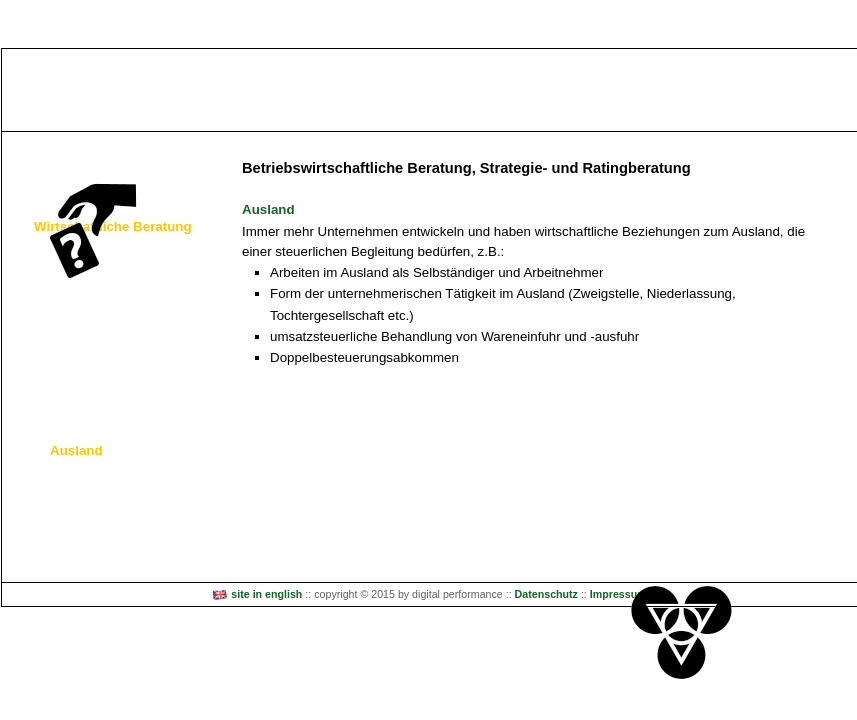  What do you see at coordinates (93, 231) in the screenshot?
I see `draw a random card from the deck` at bounding box center [93, 231].